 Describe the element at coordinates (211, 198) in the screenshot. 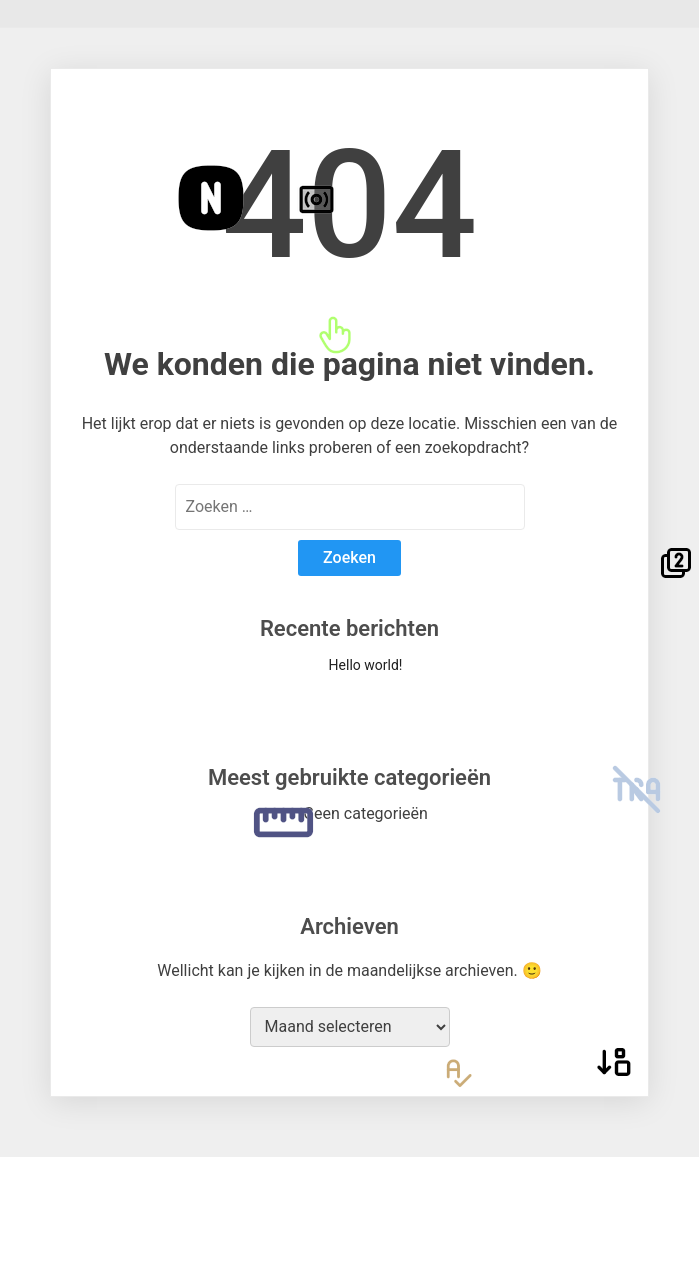

I see `indicates an item starting with the letter N` at that location.